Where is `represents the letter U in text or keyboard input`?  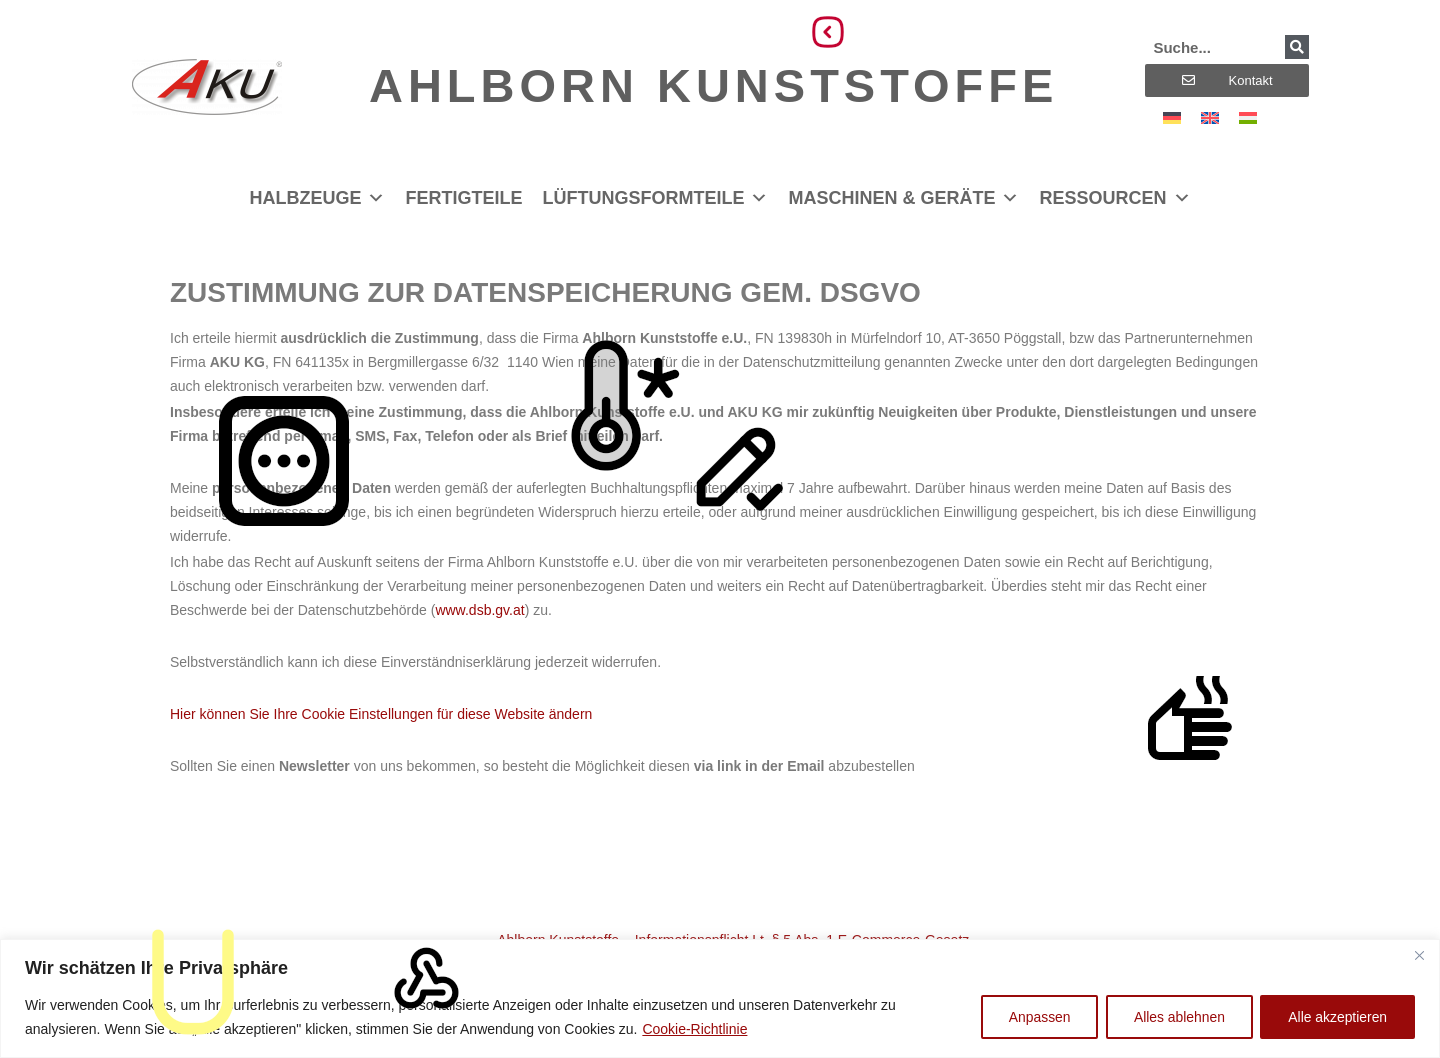 represents the letter U in text or keyboard input is located at coordinates (193, 982).